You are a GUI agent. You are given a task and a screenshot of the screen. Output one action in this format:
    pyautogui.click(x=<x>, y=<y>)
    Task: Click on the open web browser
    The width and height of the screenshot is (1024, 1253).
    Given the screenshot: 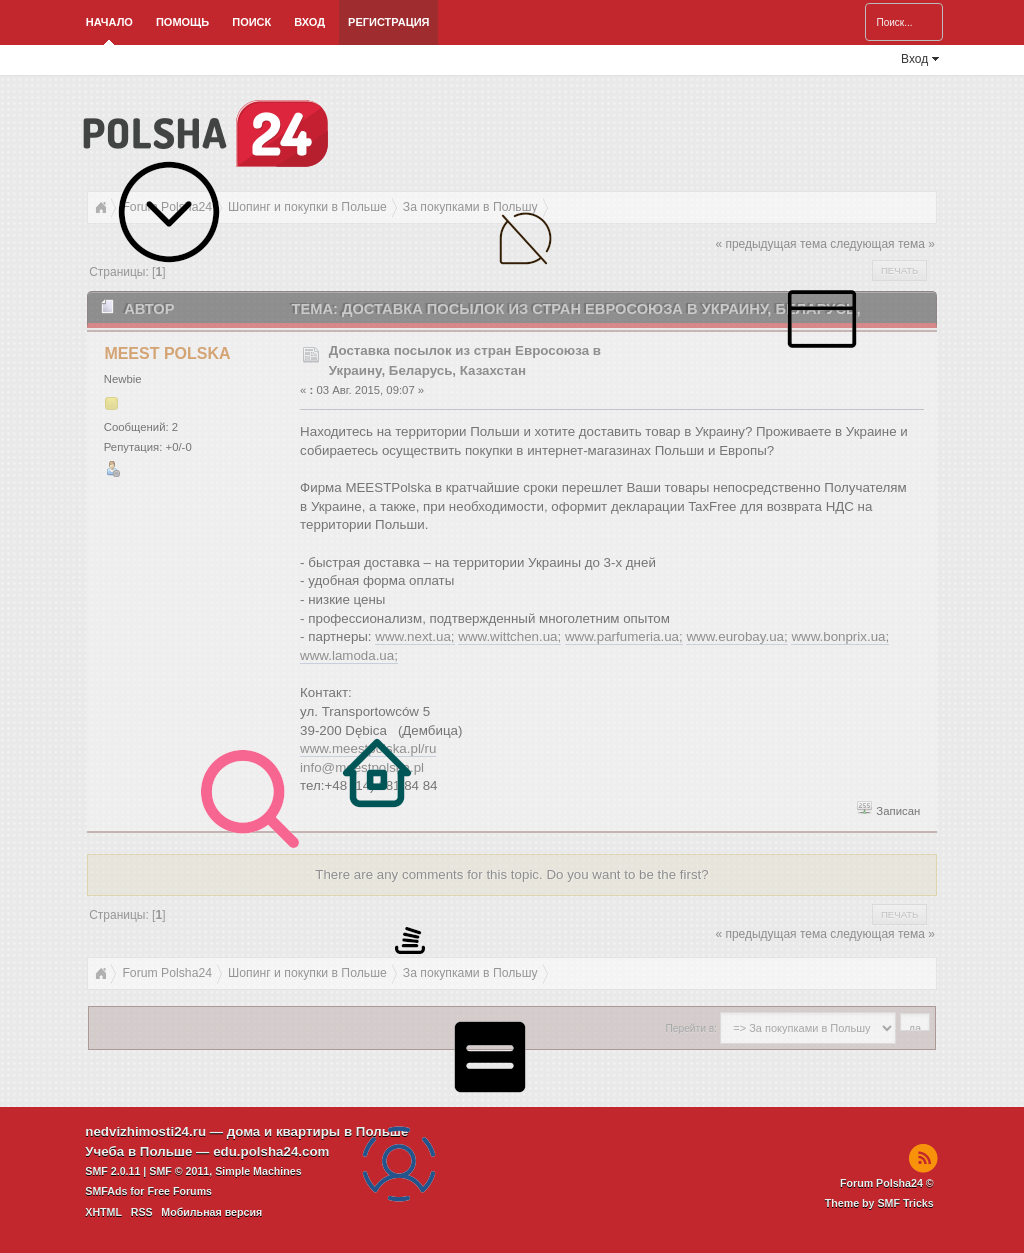 What is the action you would take?
    pyautogui.click(x=822, y=319)
    